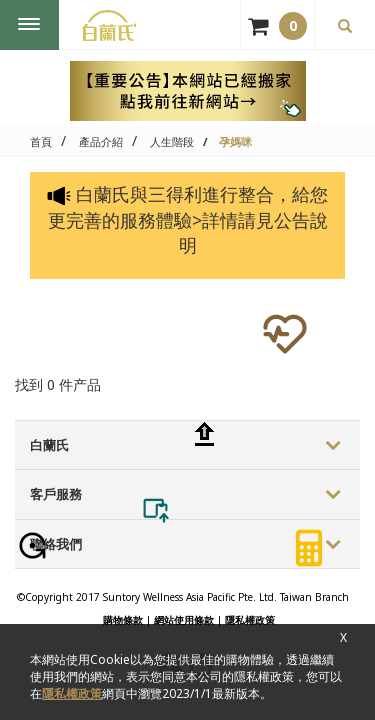 The width and height of the screenshot is (375, 720). I want to click on open the calculator app, so click(309, 548).